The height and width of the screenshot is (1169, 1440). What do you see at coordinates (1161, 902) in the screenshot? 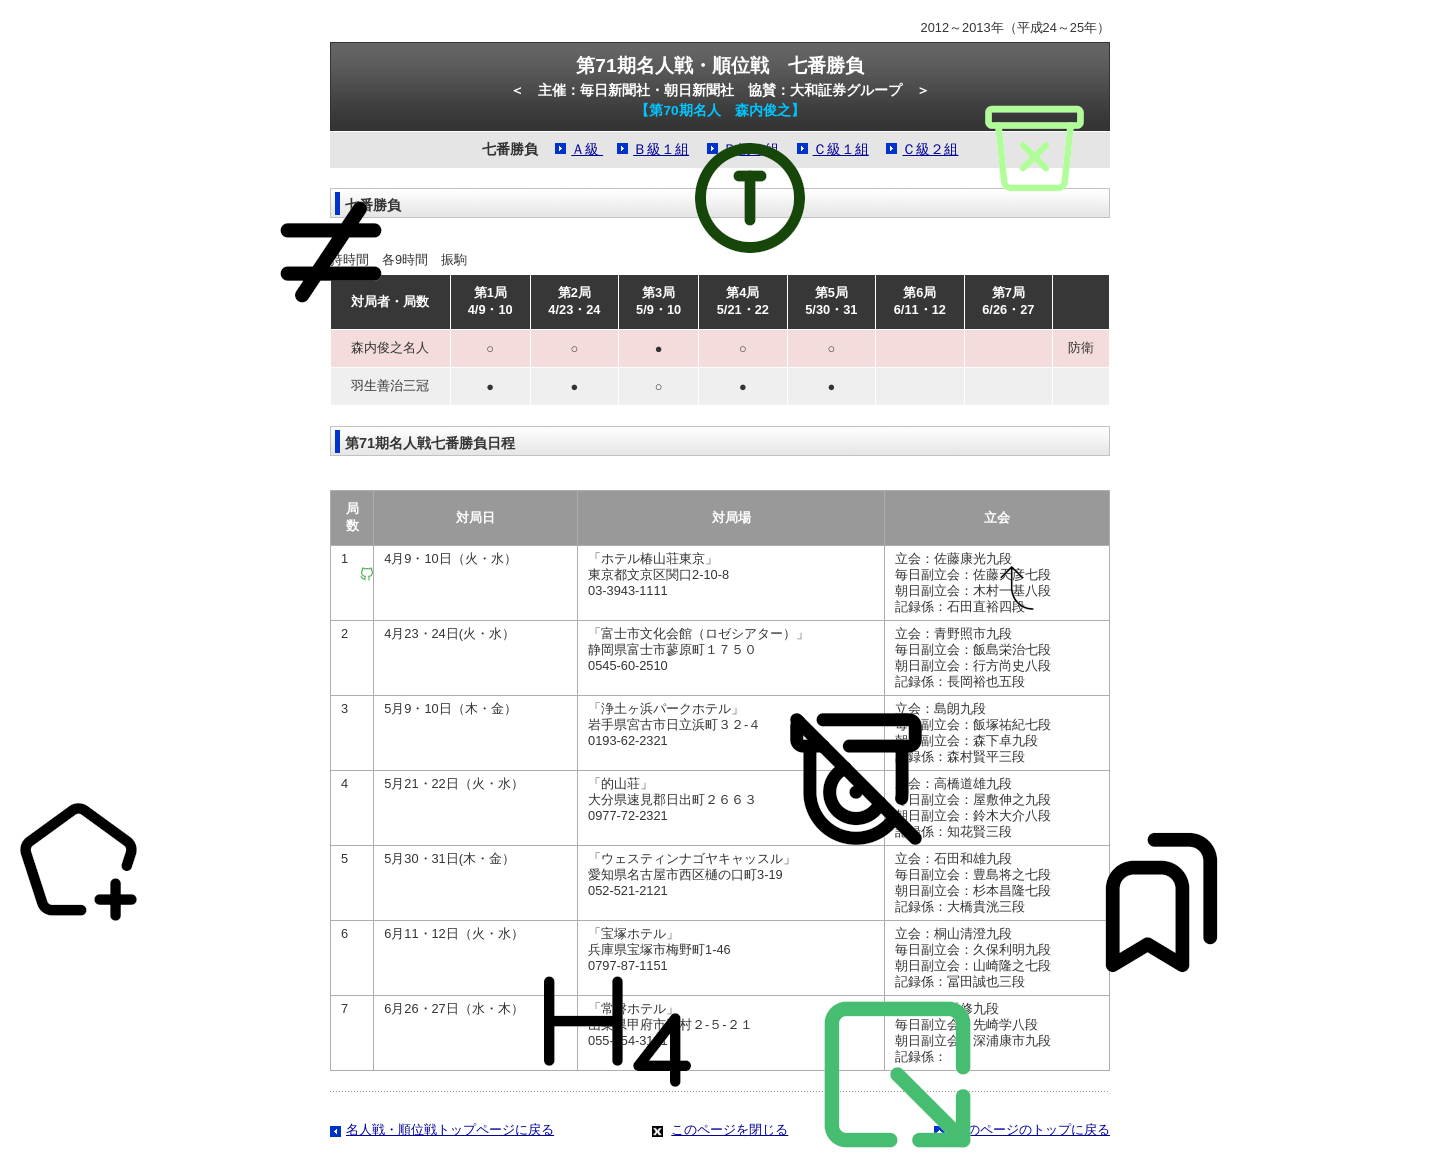
I see `view all saved bookmarks` at bounding box center [1161, 902].